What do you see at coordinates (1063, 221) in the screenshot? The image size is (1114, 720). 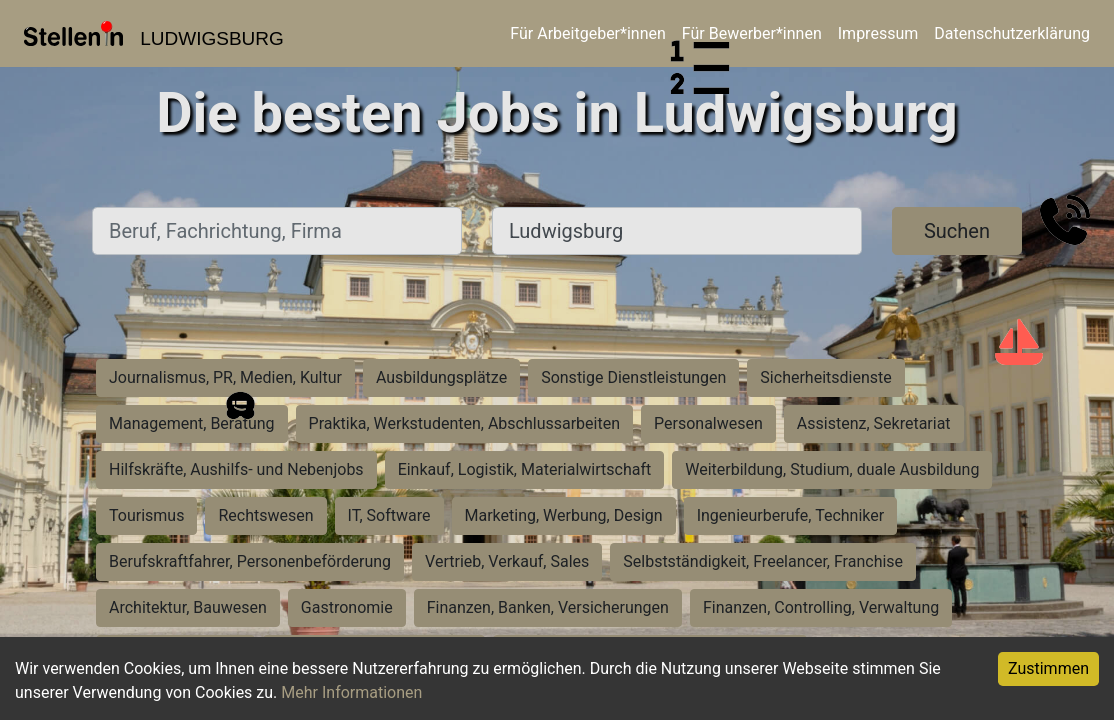 I see `indicates an active or ongoing call` at bounding box center [1063, 221].